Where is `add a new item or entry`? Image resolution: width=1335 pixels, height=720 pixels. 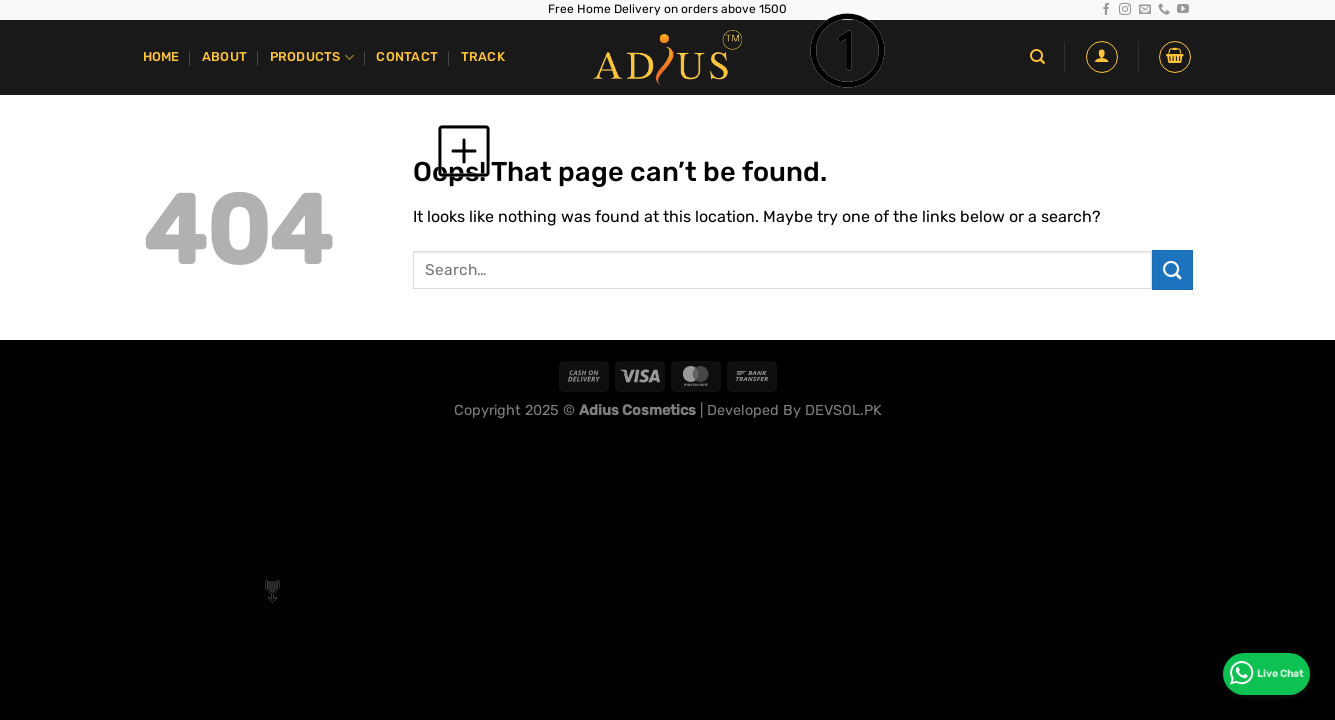 add a new item or entry is located at coordinates (464, 151).